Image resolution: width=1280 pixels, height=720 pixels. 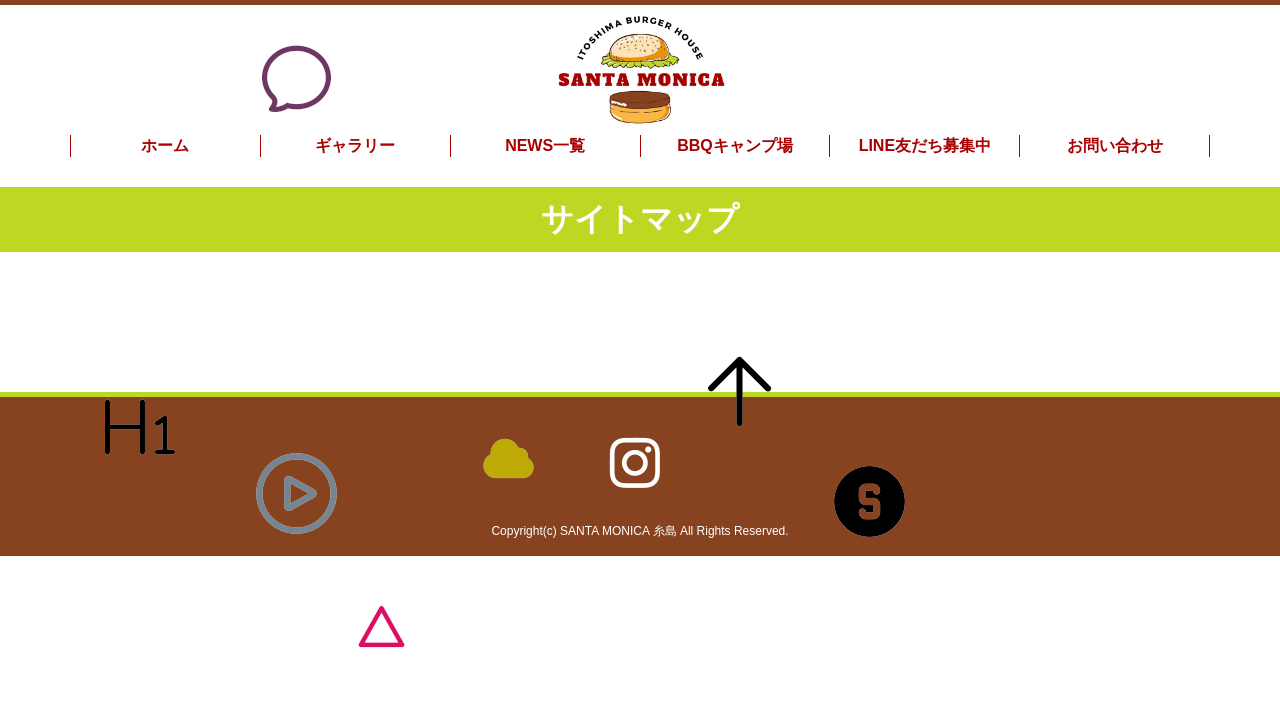 I want to click on play media or video content, so click(x=296, y=493).